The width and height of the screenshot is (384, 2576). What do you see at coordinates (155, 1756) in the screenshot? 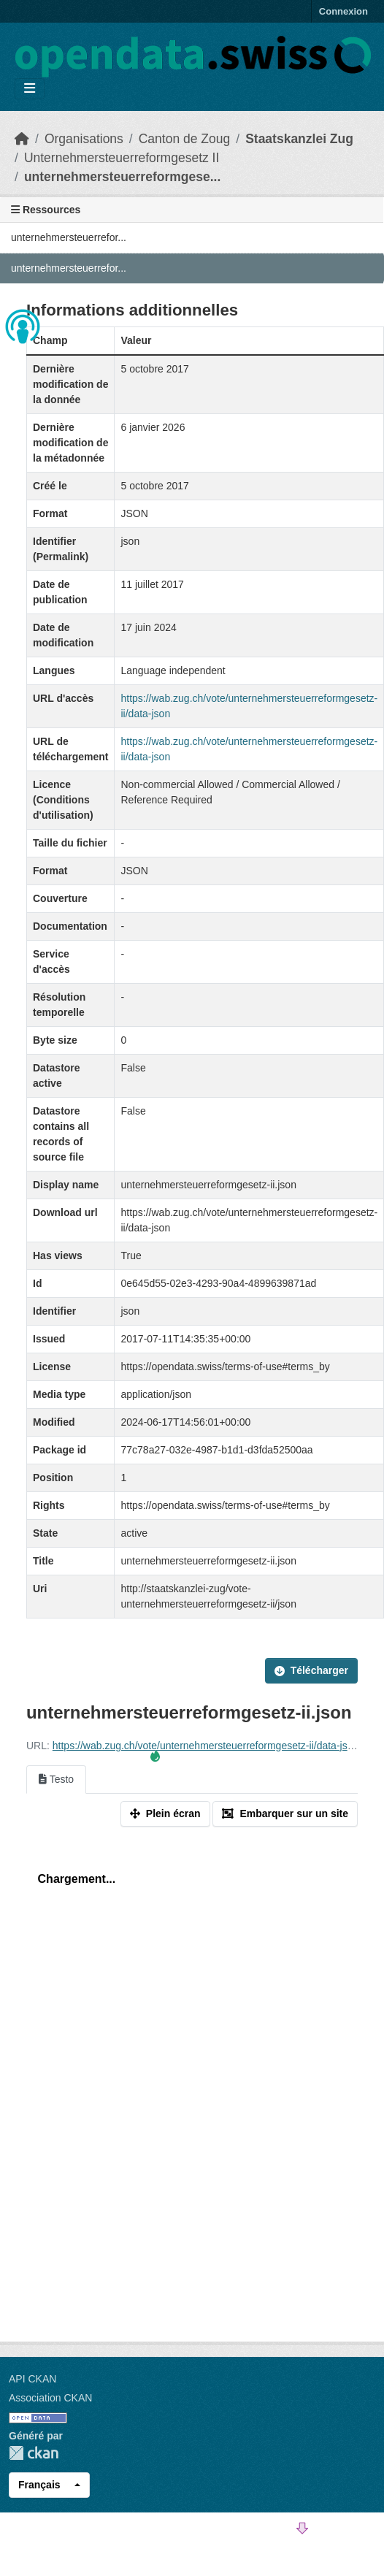
I see `indicates trending or popular content` at bounding box center [155, 1756].